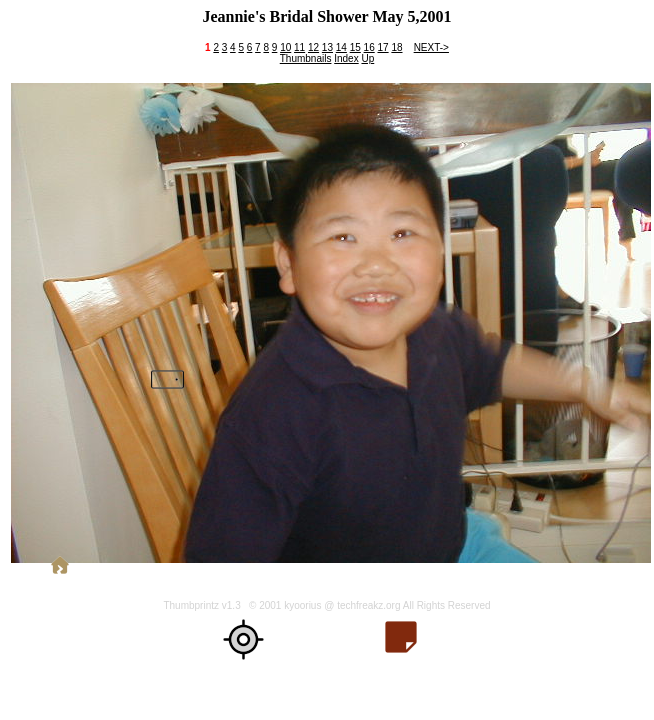  Describe the element at coordinates (167, 379) in the screenshot. I see `access storage or disk management` at that location.